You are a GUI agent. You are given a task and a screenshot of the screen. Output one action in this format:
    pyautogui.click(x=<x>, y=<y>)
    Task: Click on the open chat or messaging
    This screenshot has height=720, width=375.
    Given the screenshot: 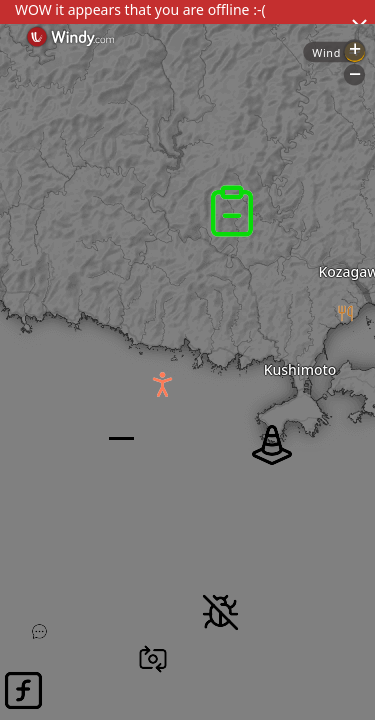 What is the action you would take?
    pyautogui.click(x=39, y=631)
    